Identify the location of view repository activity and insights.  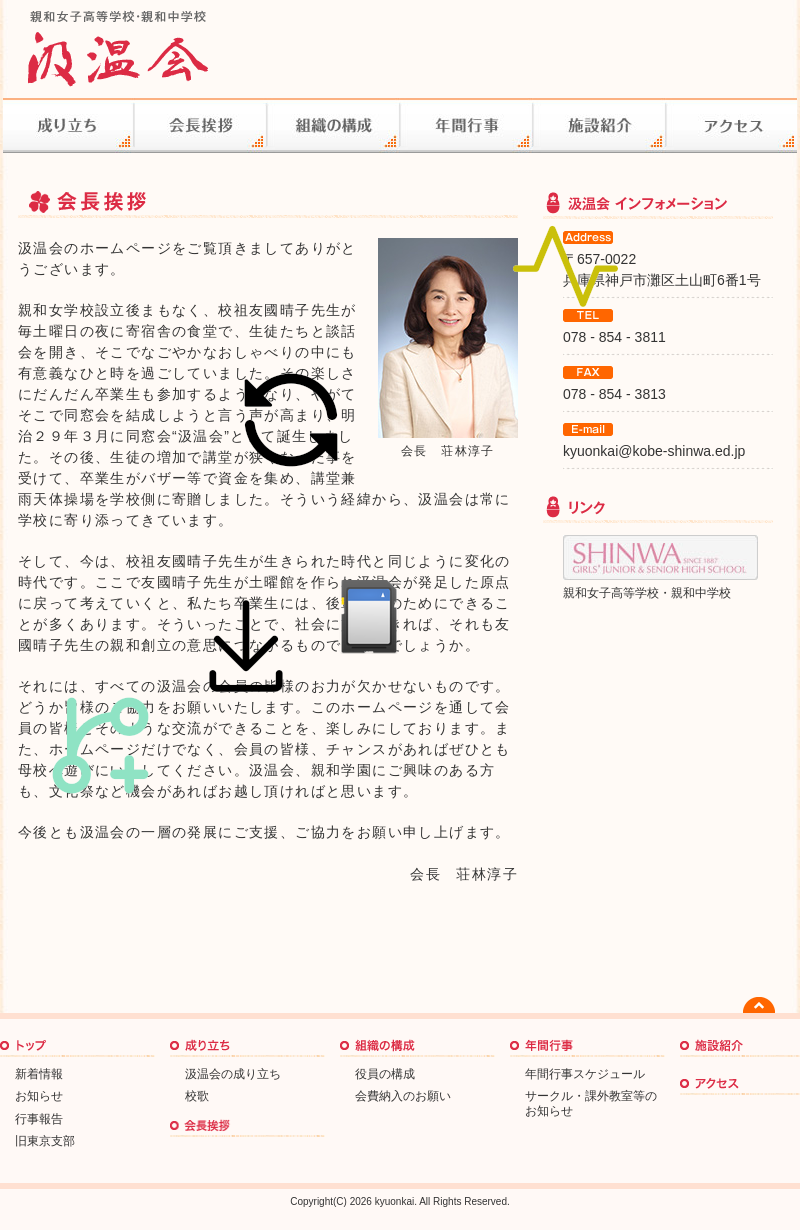
(565, 267).